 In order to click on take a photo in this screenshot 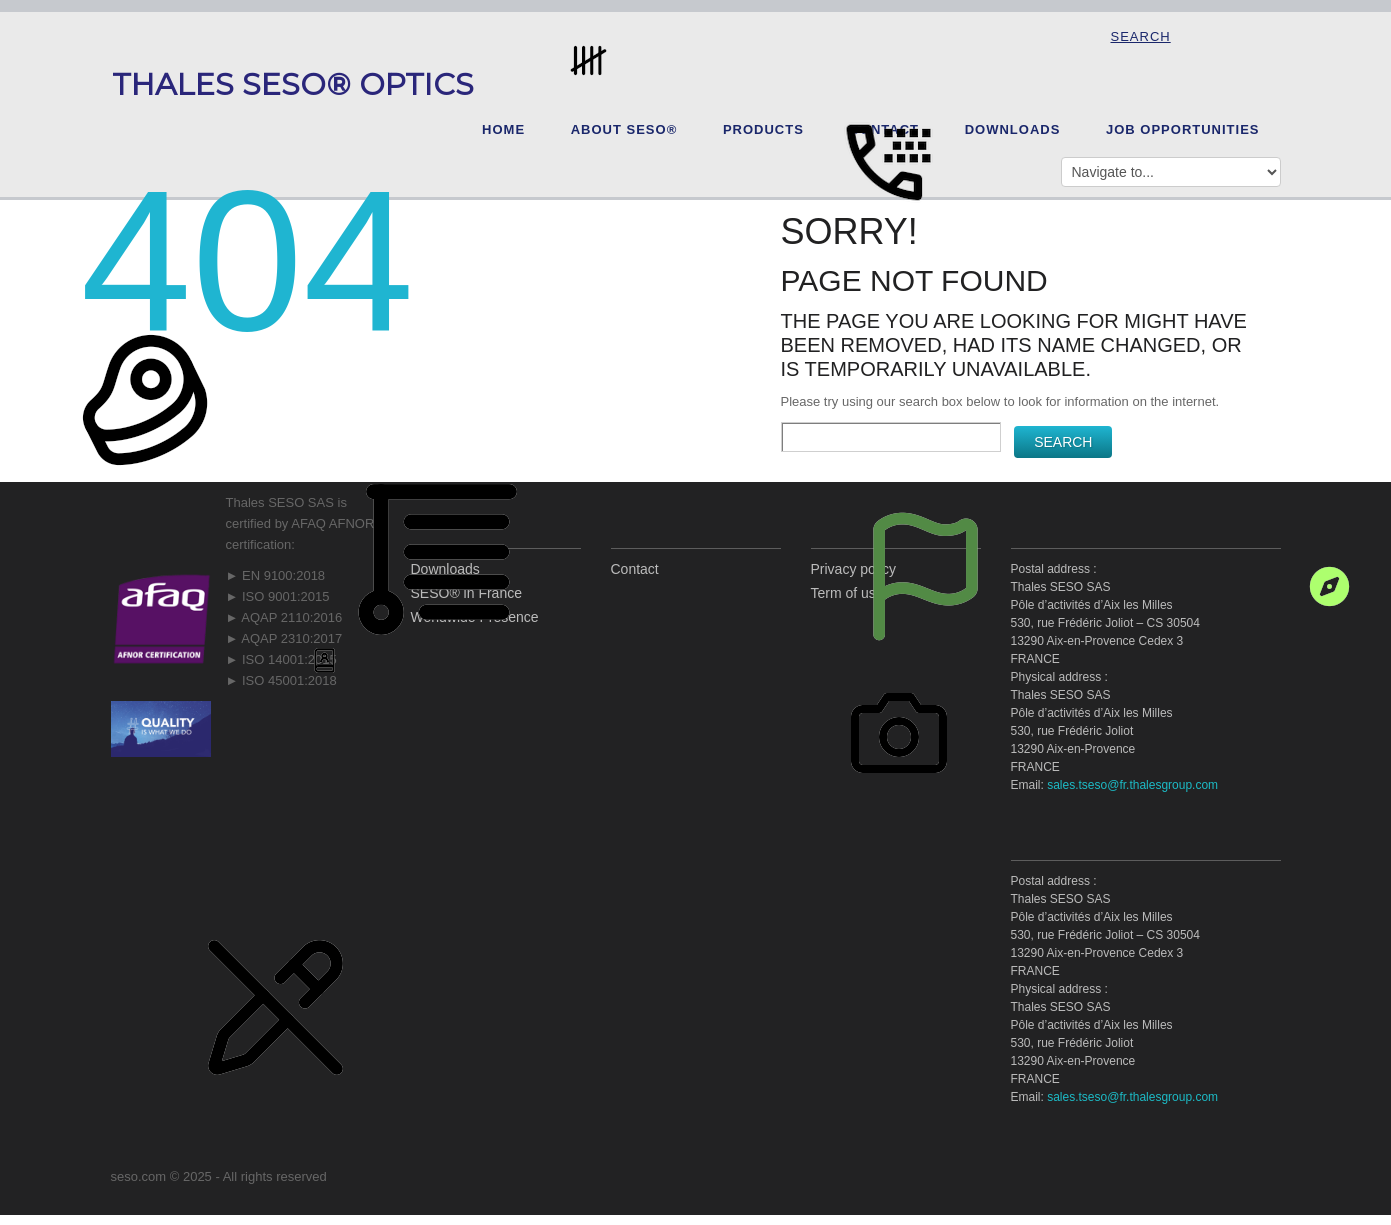, I will do `click(899, 733)`.